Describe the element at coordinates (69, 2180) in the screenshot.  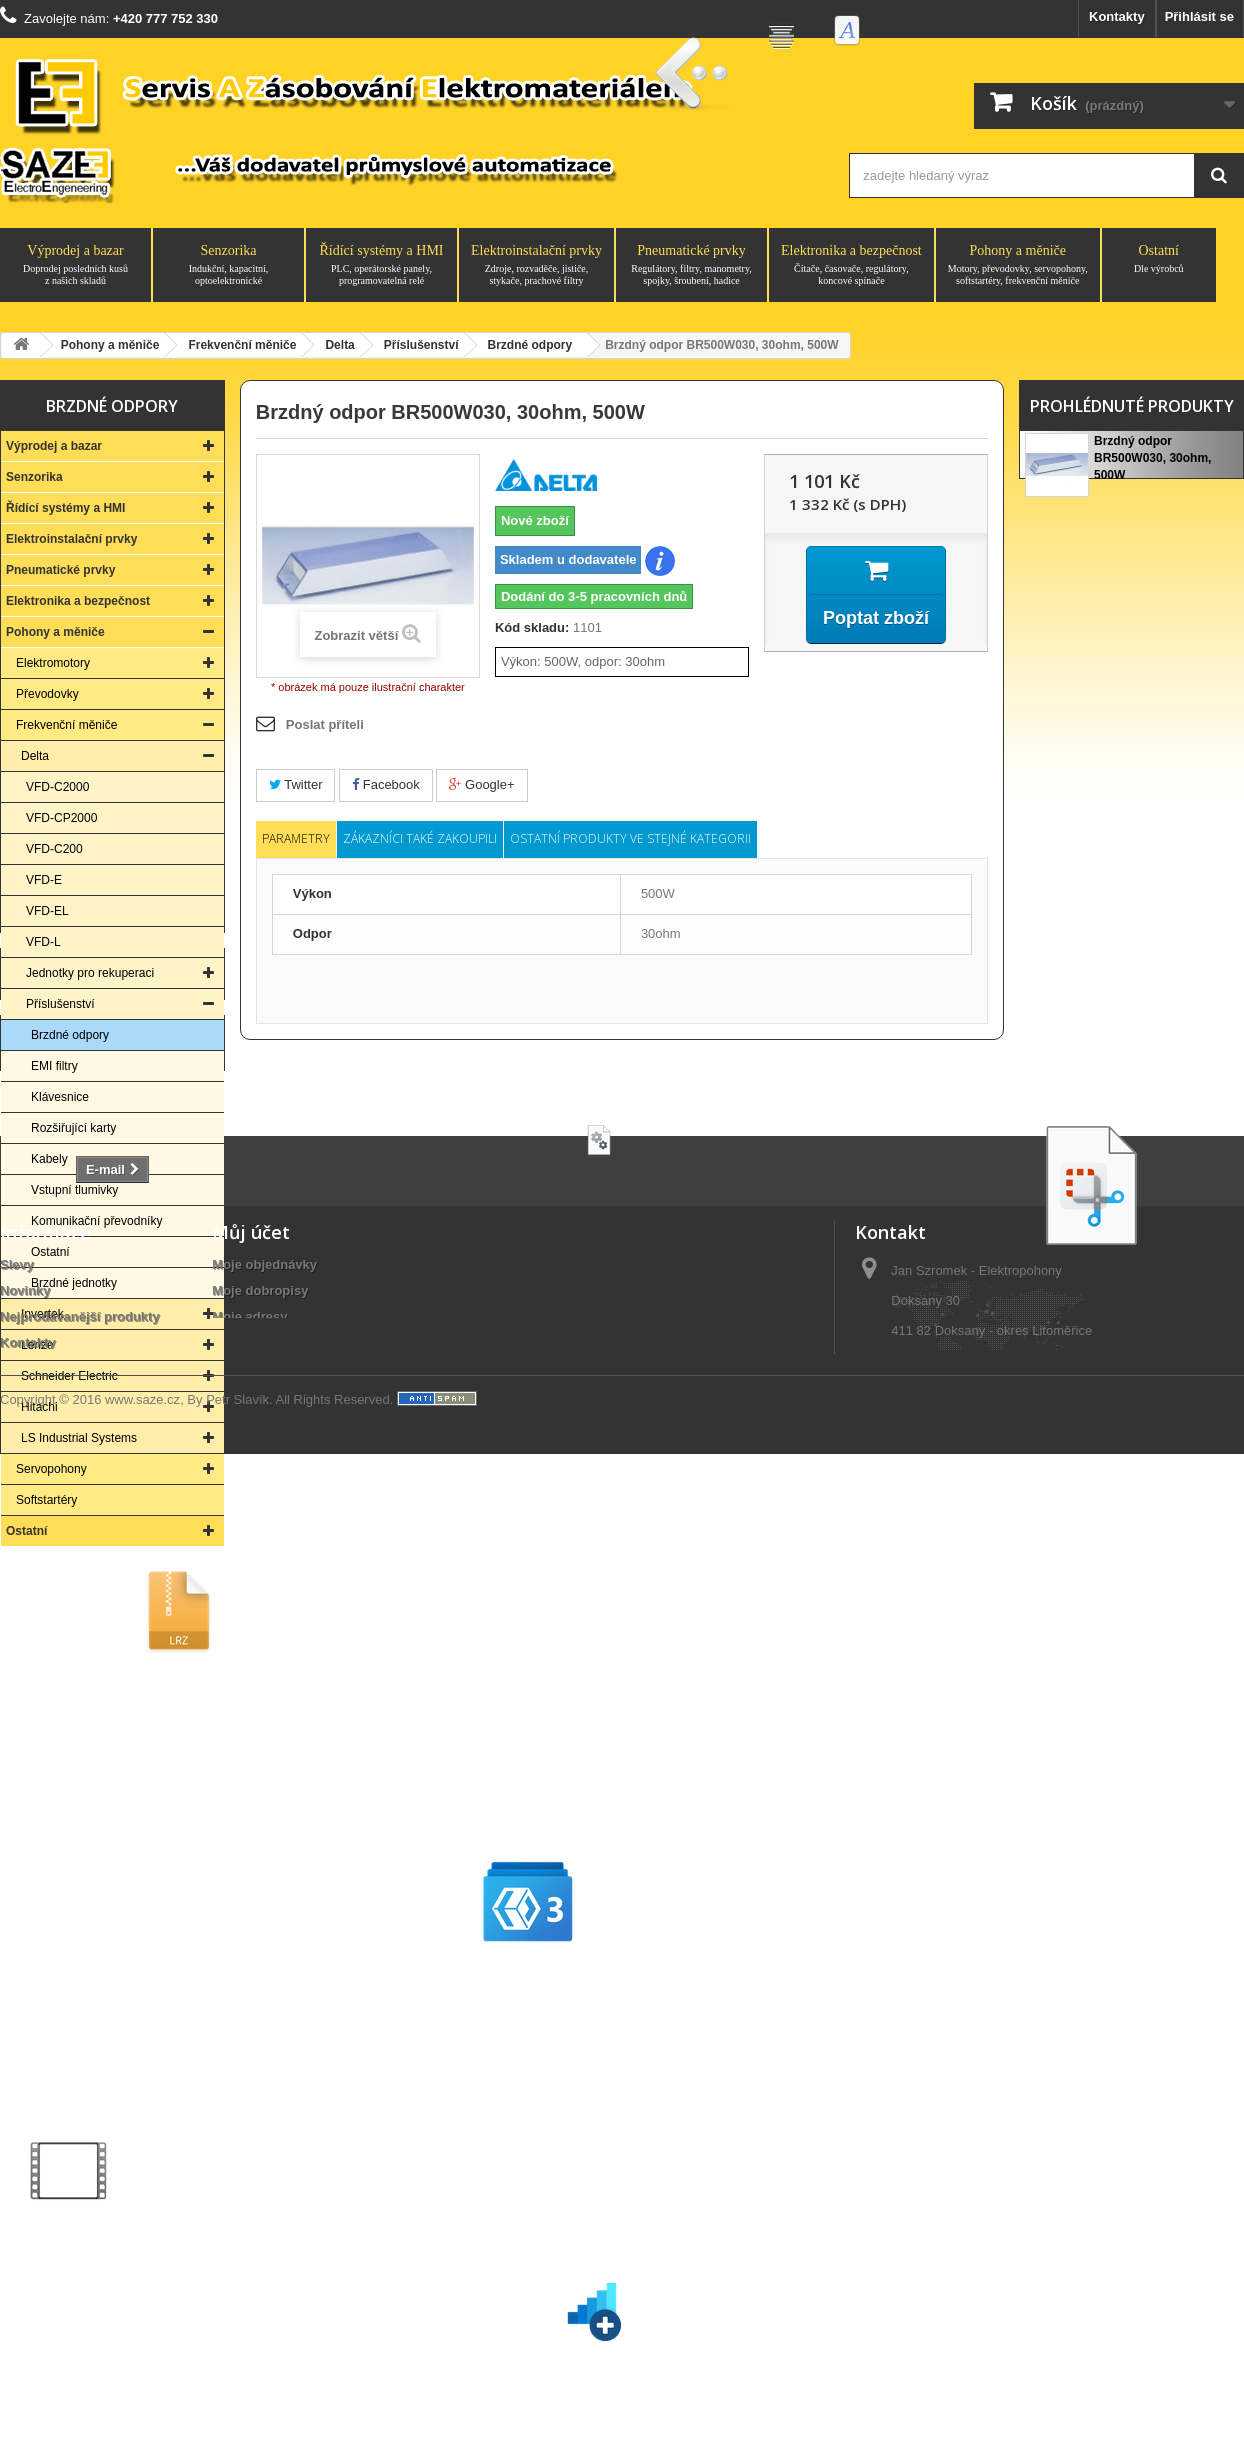
I see `view video or film content` at that location.